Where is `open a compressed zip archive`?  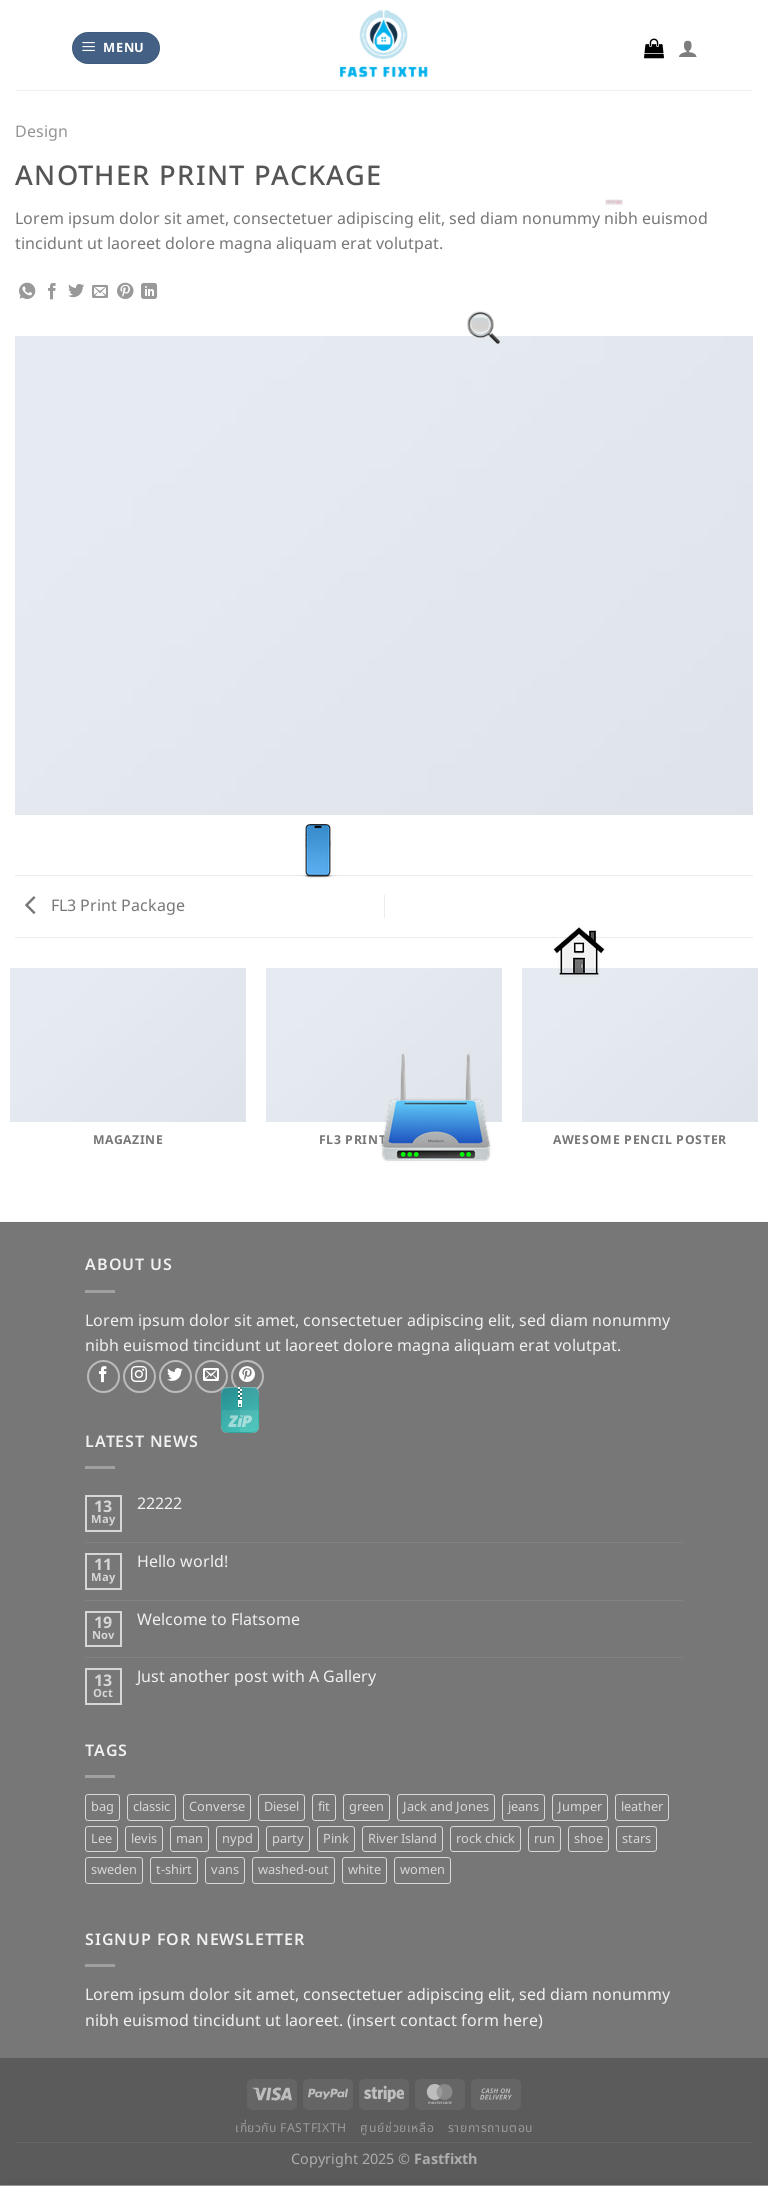
open a compressed zip archive is located at coordinates (240, 1410).